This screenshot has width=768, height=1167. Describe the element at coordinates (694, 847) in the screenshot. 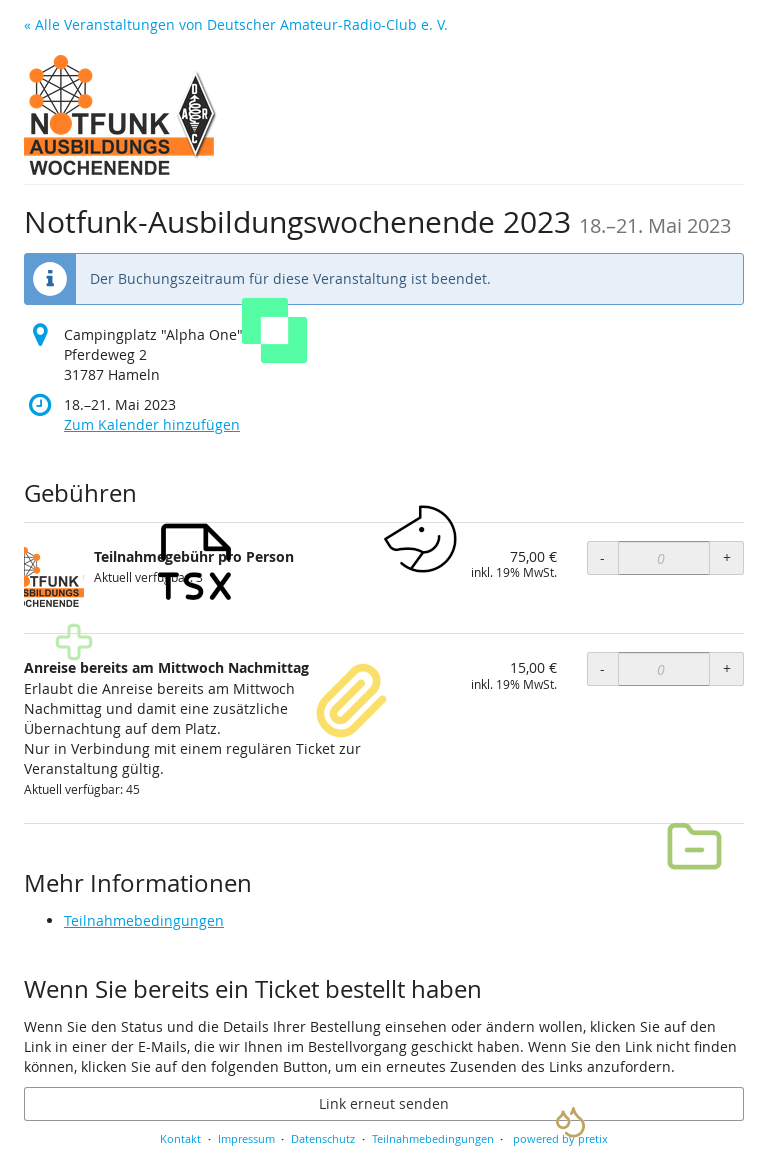

I see `remove a folder` at that location.